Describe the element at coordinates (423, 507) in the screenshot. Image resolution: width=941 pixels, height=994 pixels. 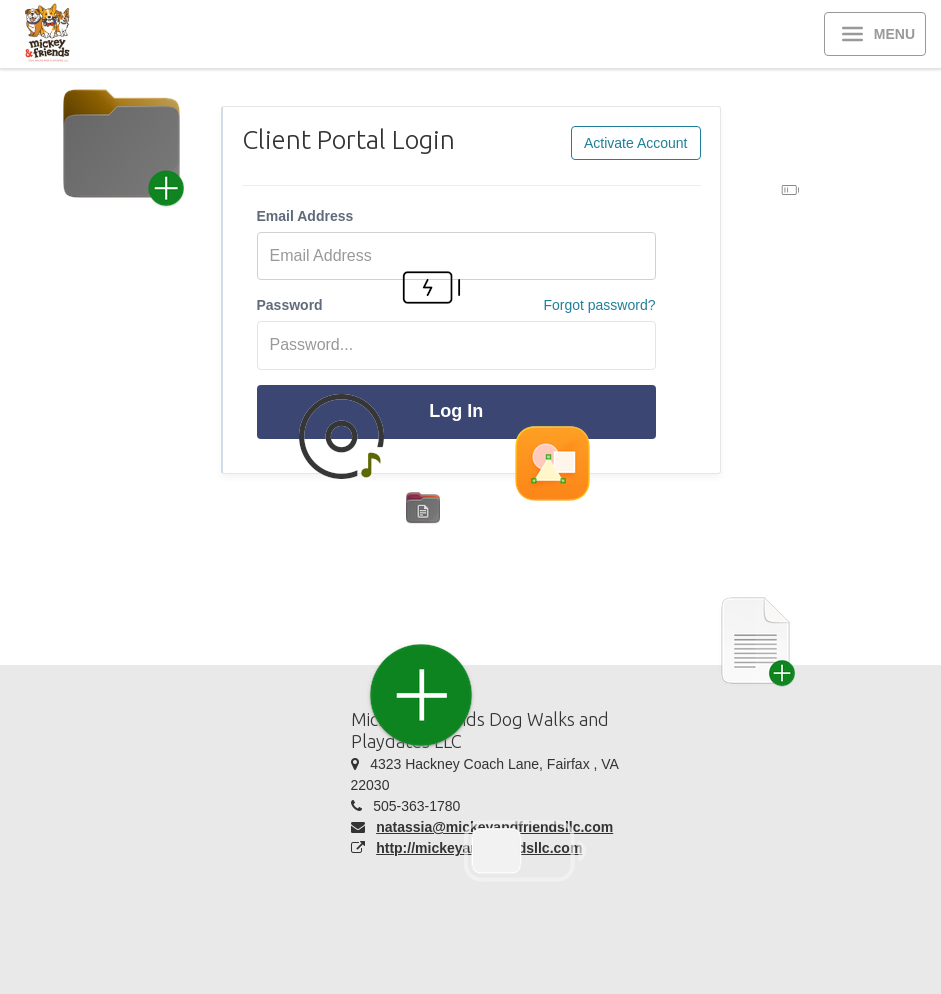
I see `open your documents folder` at that location.